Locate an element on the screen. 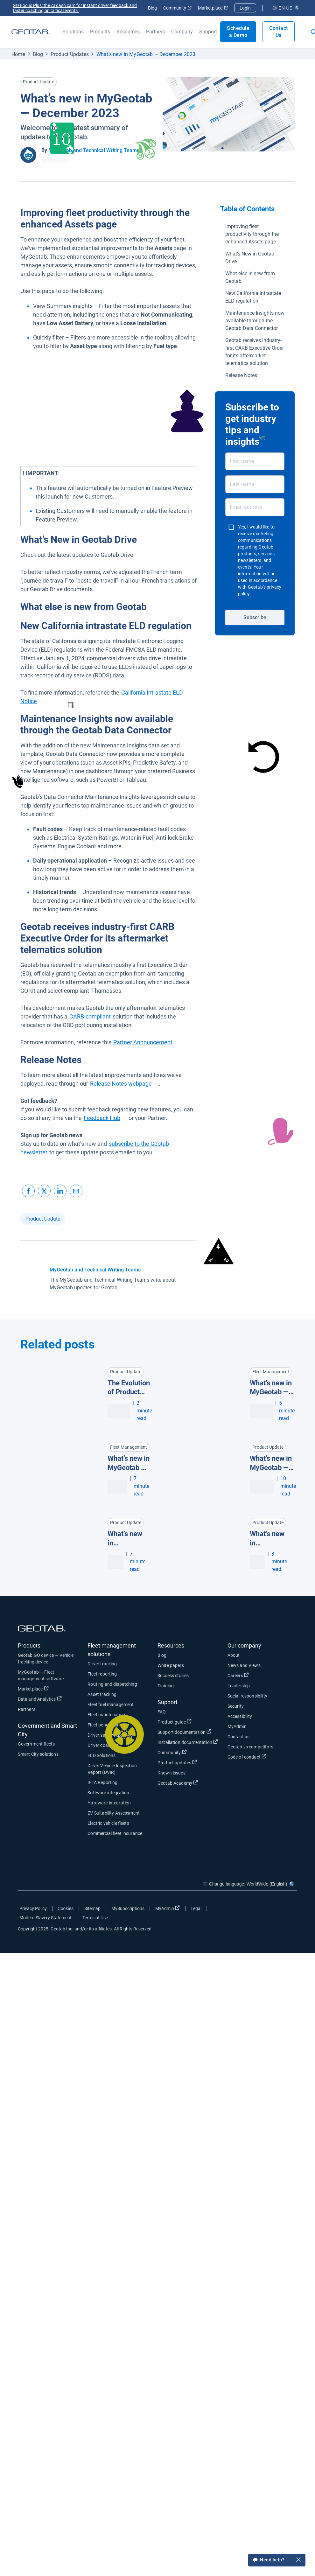 This screenshot has width=315, height=2576. access vehicle or tire settings is located at coordinates (124, 1734).